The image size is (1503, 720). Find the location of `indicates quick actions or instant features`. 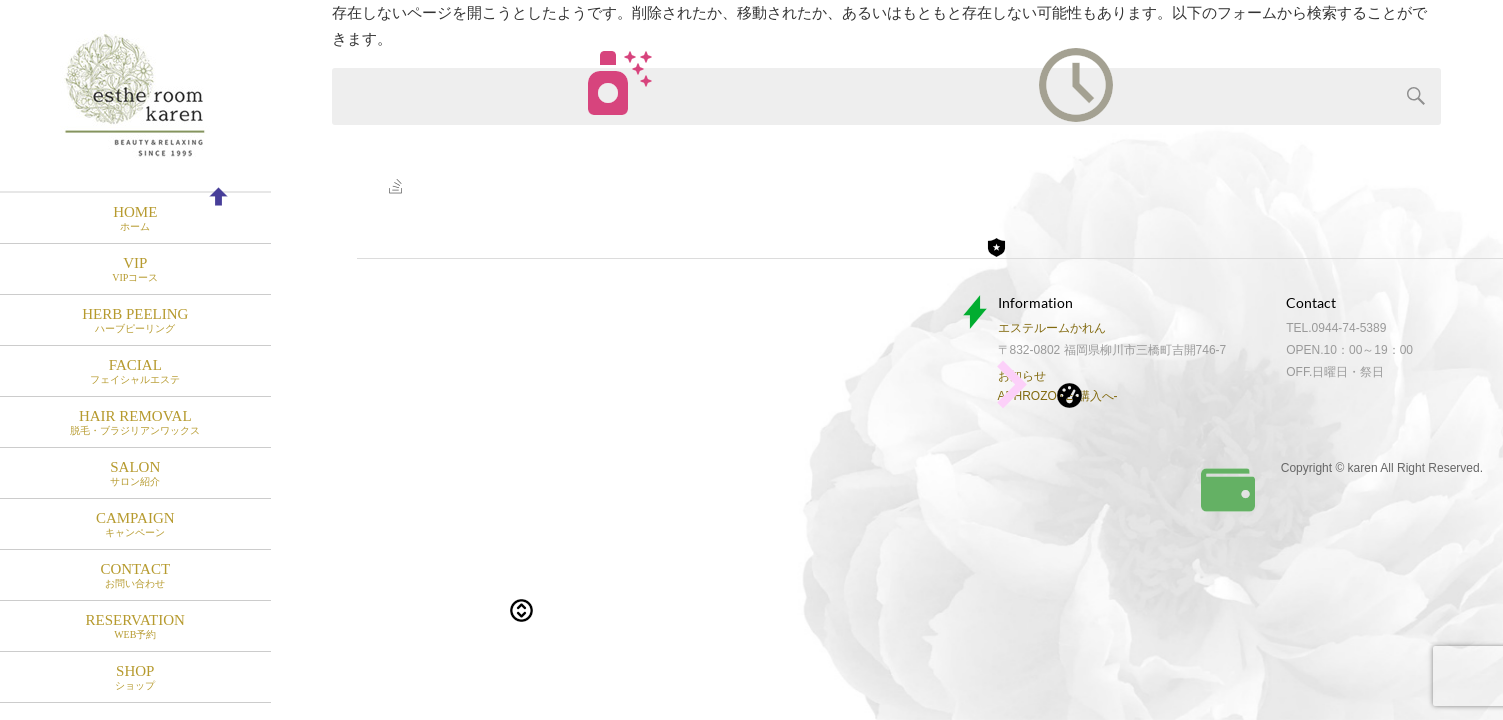

indicates quick actions or instant features is located at coordinates (975, 312).